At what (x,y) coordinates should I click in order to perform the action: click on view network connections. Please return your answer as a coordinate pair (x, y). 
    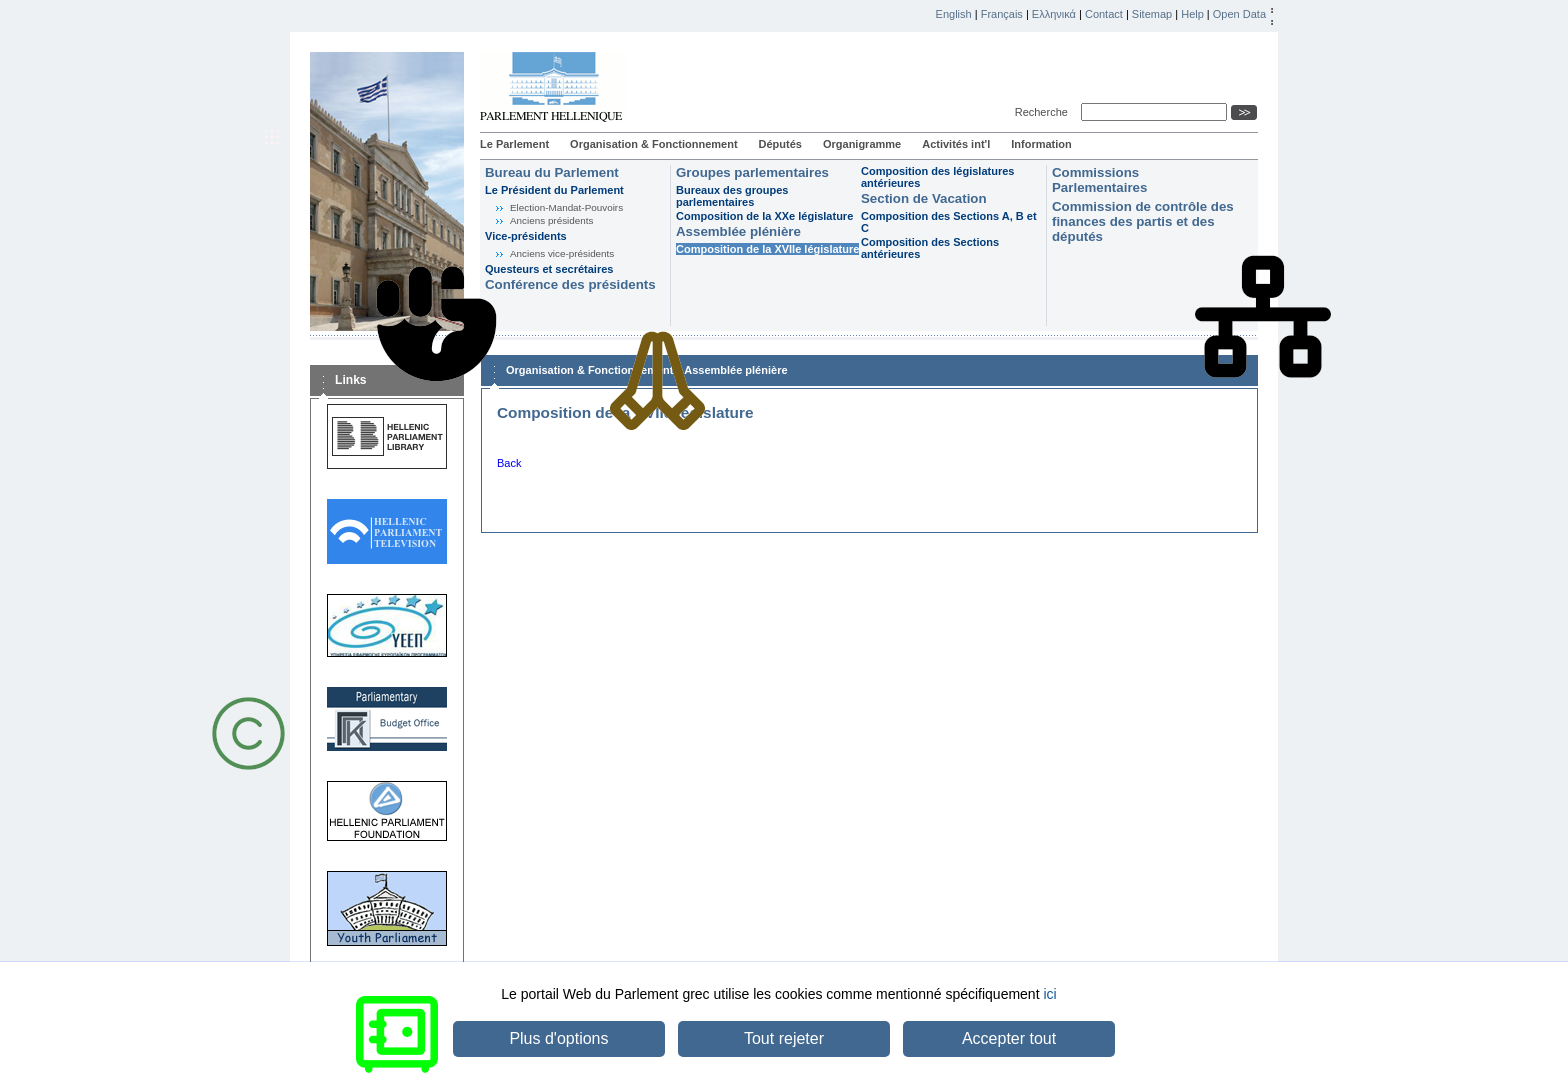
    Looking at the image, I should click on (1263, 319).